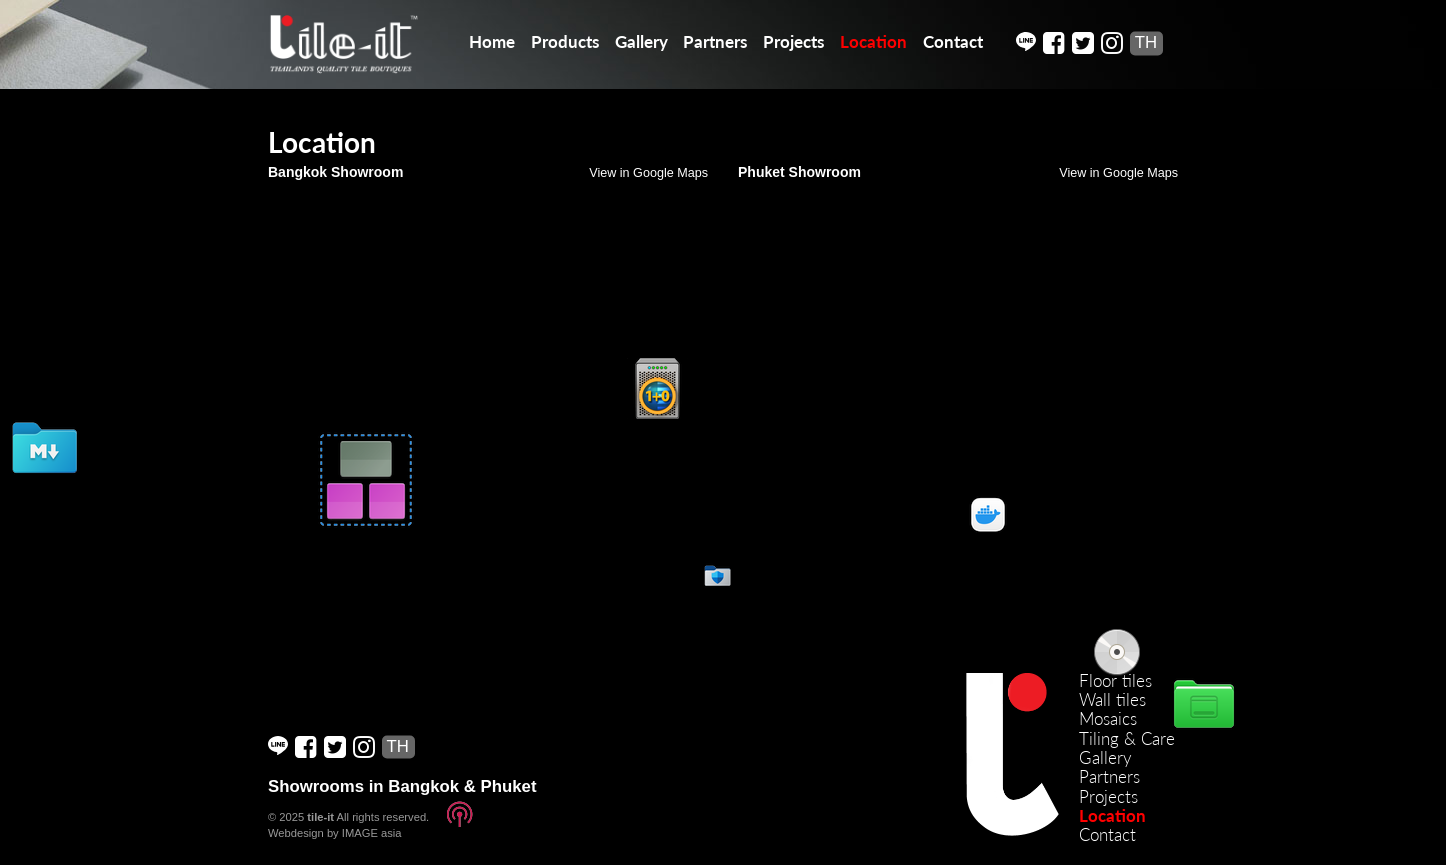 The image size is (1446, 865). Describe the element at coordinates (460, 813) in the screenshot. I see `open the podcasts app` at that location.